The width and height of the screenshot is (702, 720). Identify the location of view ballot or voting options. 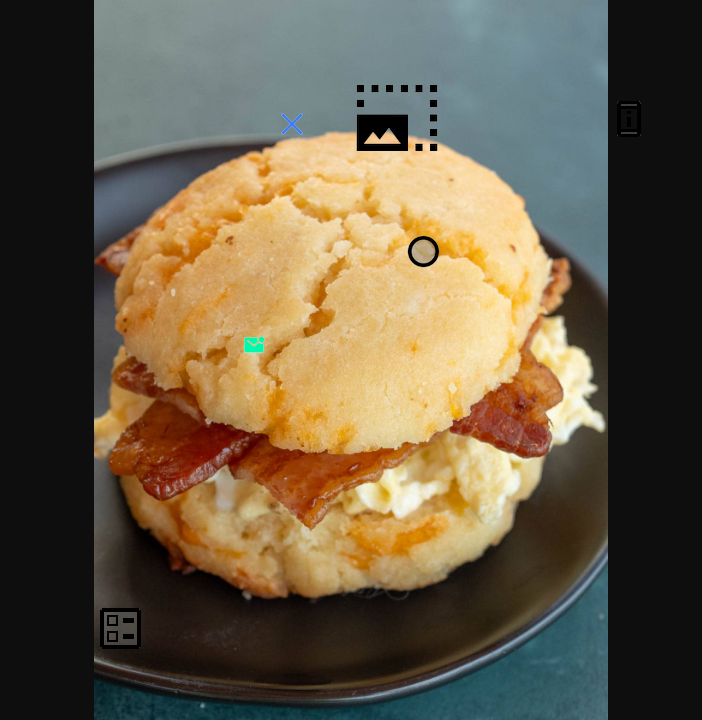
(120, 628).